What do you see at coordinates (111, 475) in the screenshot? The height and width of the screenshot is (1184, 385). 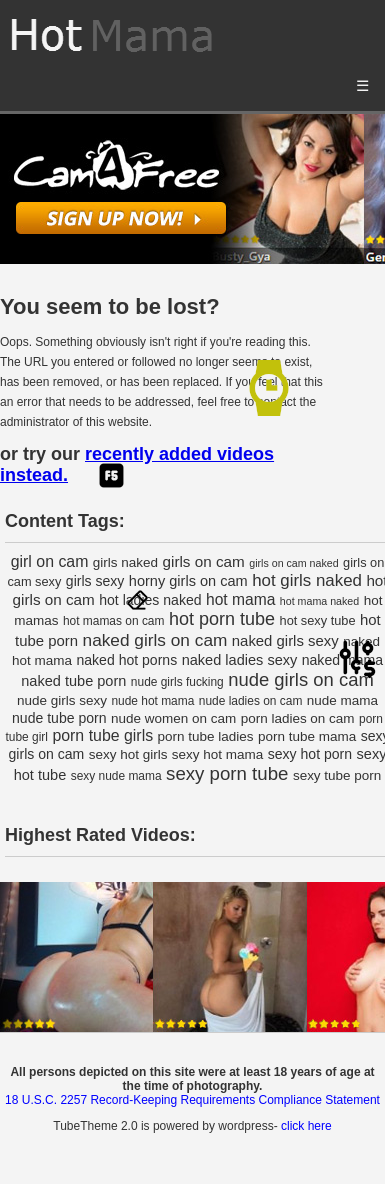 I see `press F5 to refresh the page` at bounding box center [111, 475].